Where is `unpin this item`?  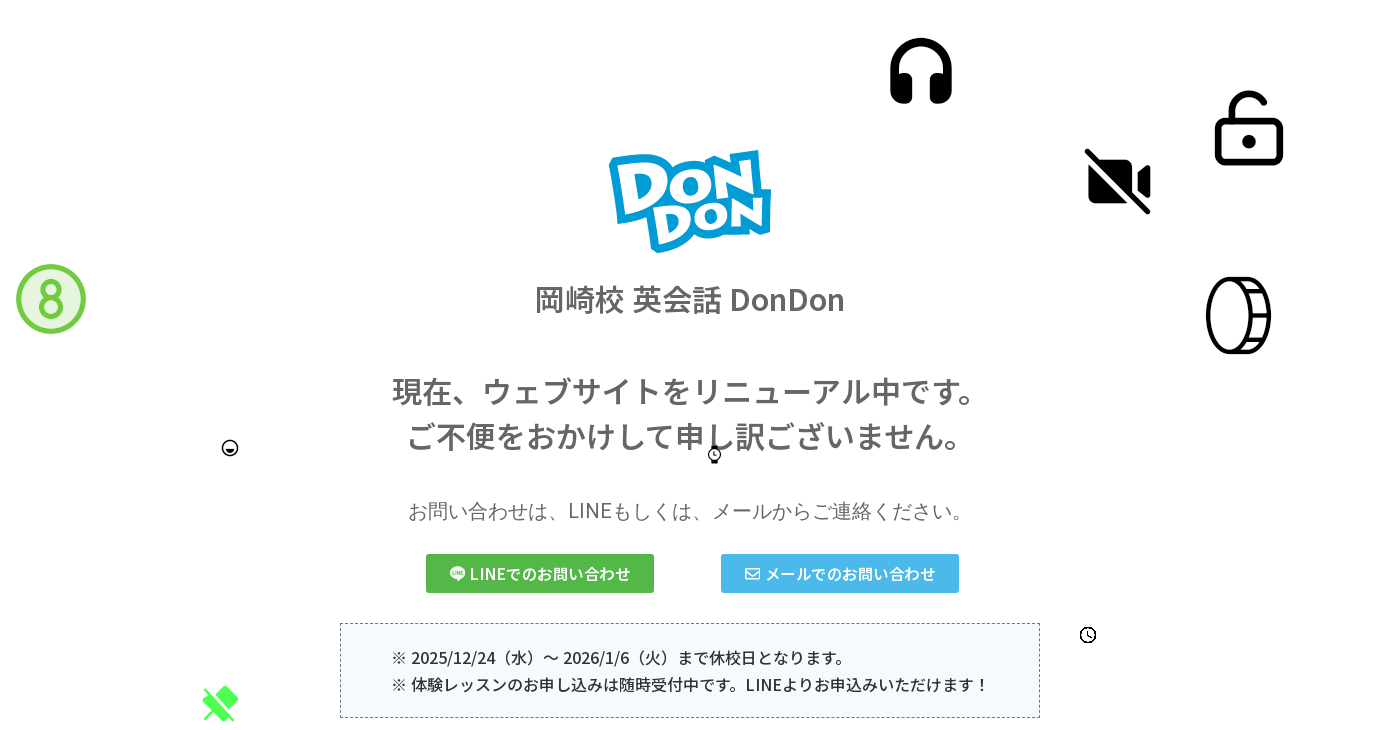
unpin this item is located at coordinates (219, 705).